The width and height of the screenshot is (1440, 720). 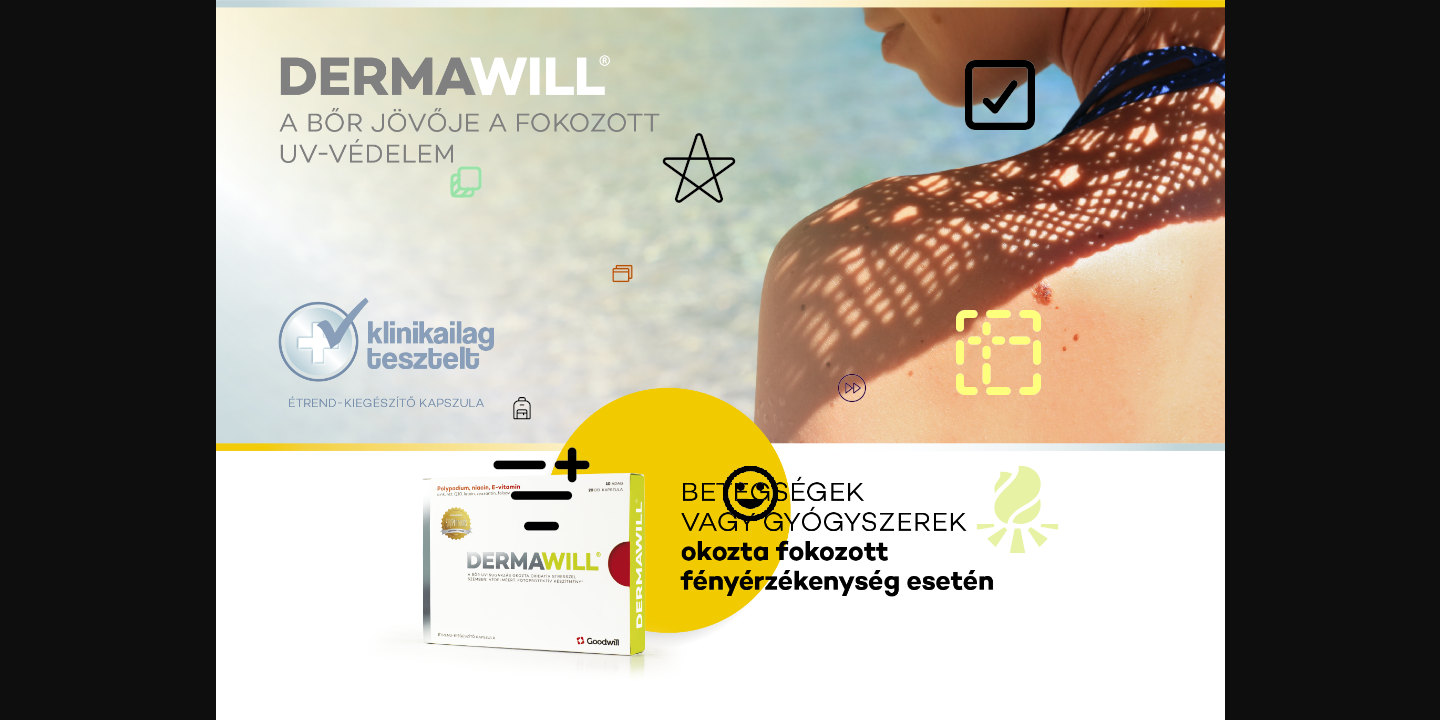 What do you see at coordinates (699, 172) in the screenshot?
I see `indicates occult or mystical content` at bounding box center [699, 172].